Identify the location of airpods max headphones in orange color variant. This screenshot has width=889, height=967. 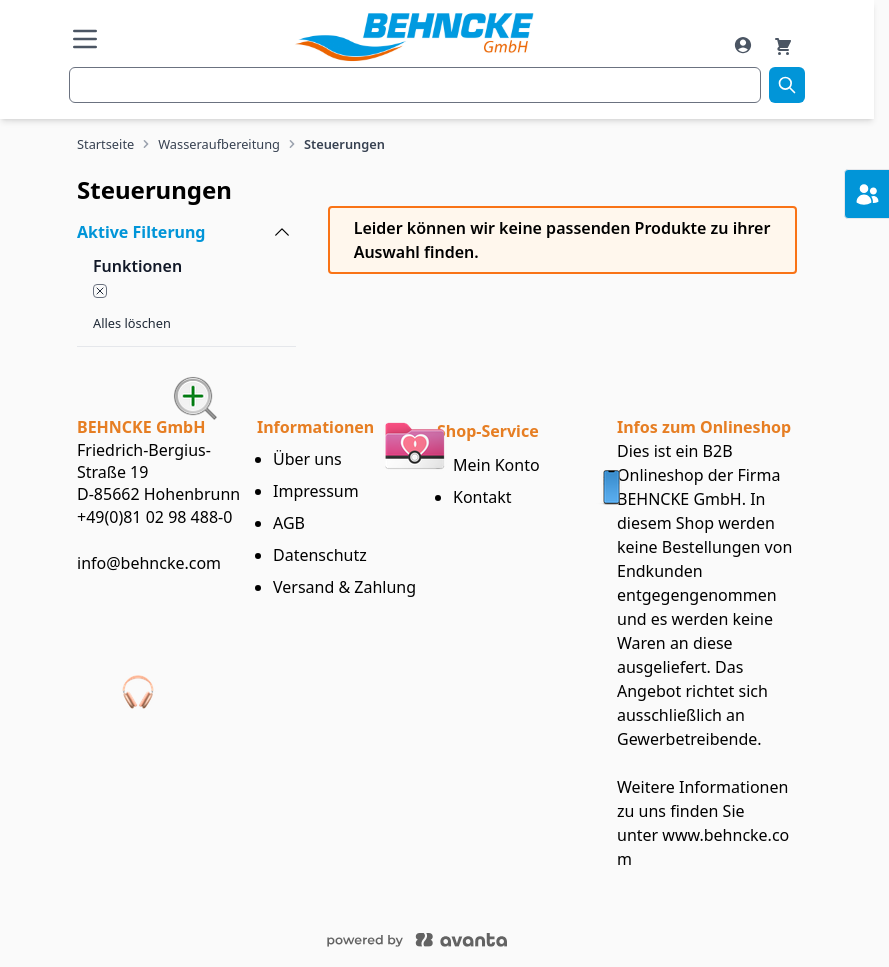
(138, 692).